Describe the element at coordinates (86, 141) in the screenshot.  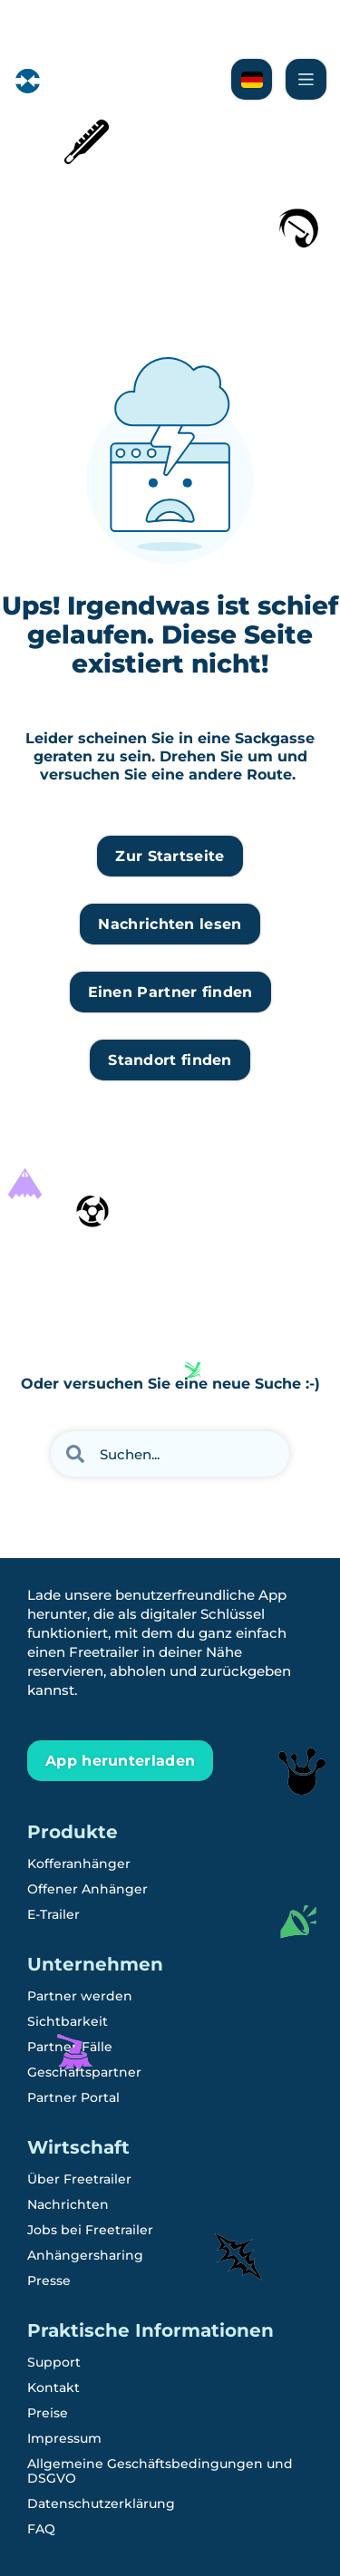
I see `check body temperature or health status` at that location.